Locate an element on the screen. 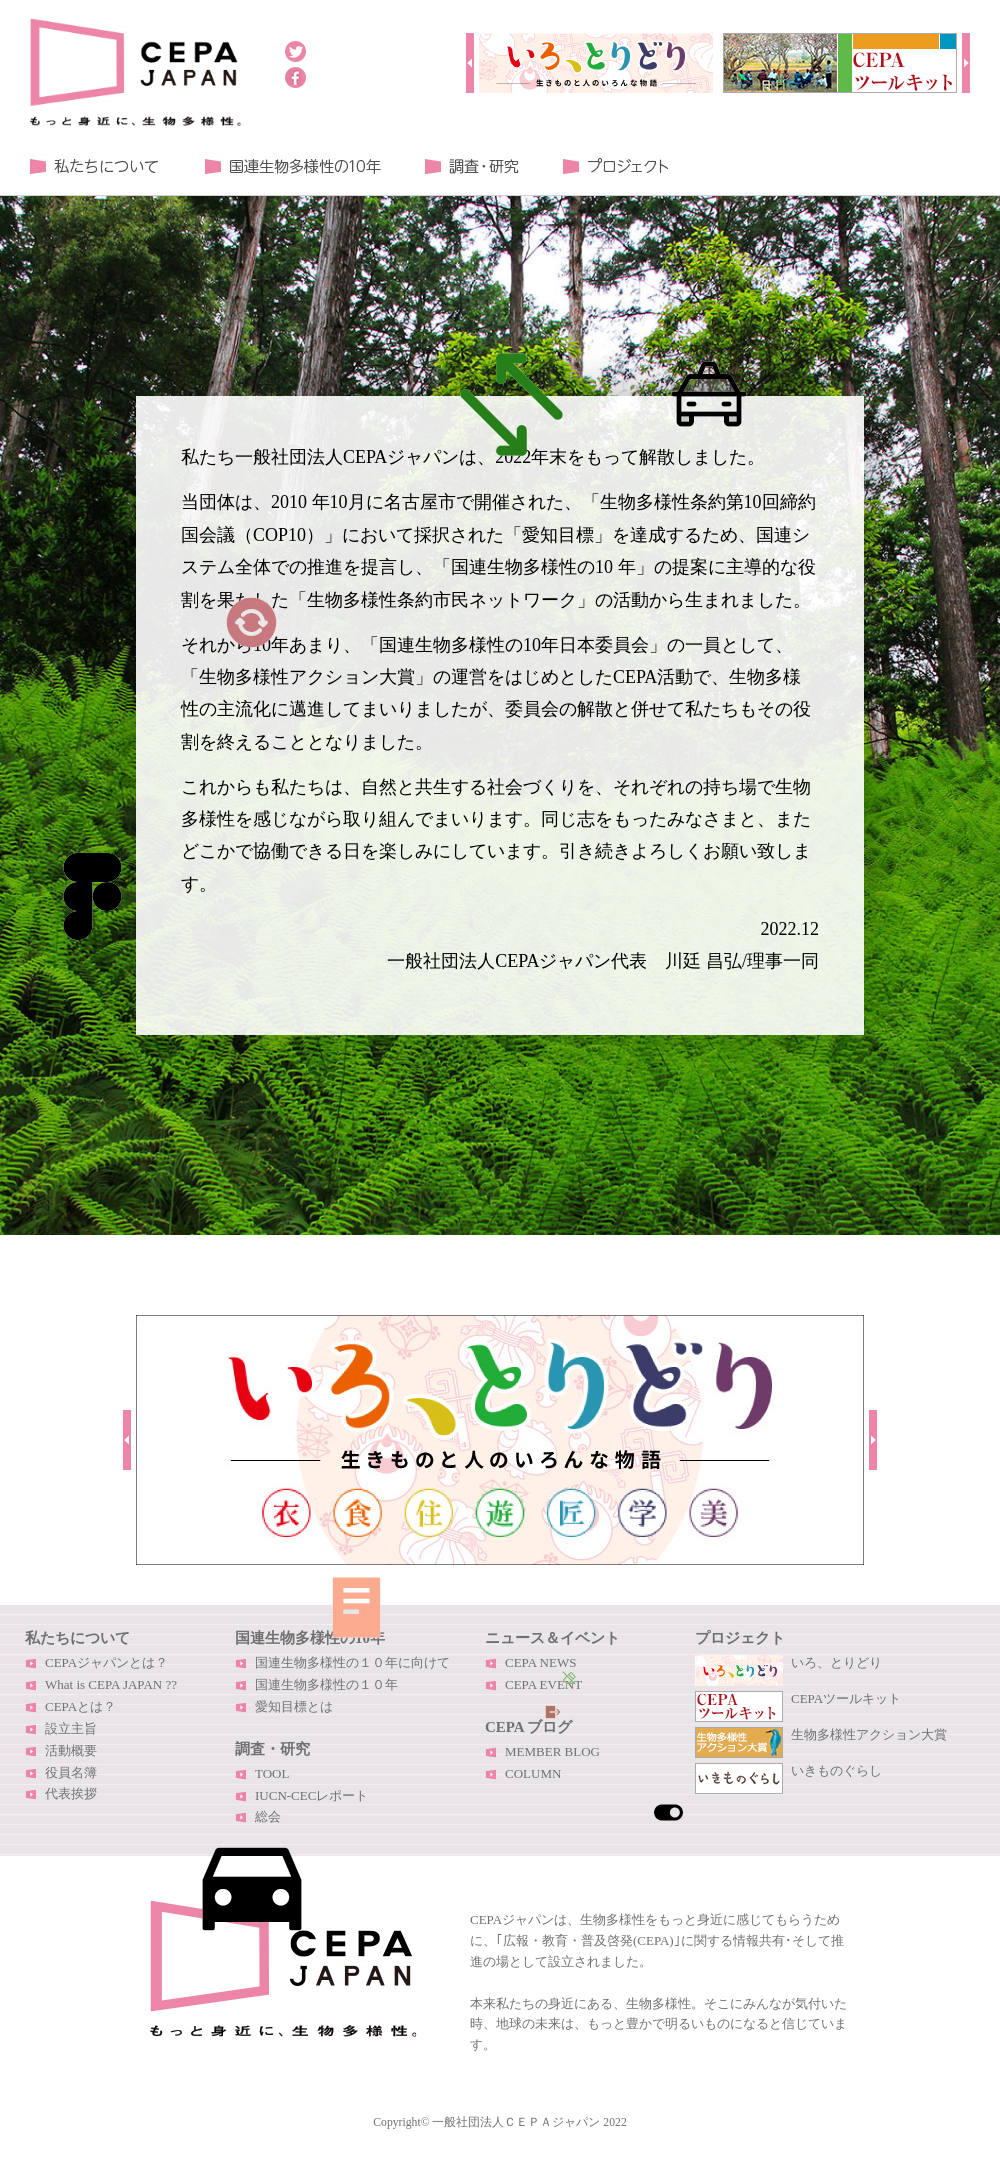 Image resolution: width=1000 pixels, height=2168 pixels. toggle a setting on or off is located at coordinates (668, 1812).